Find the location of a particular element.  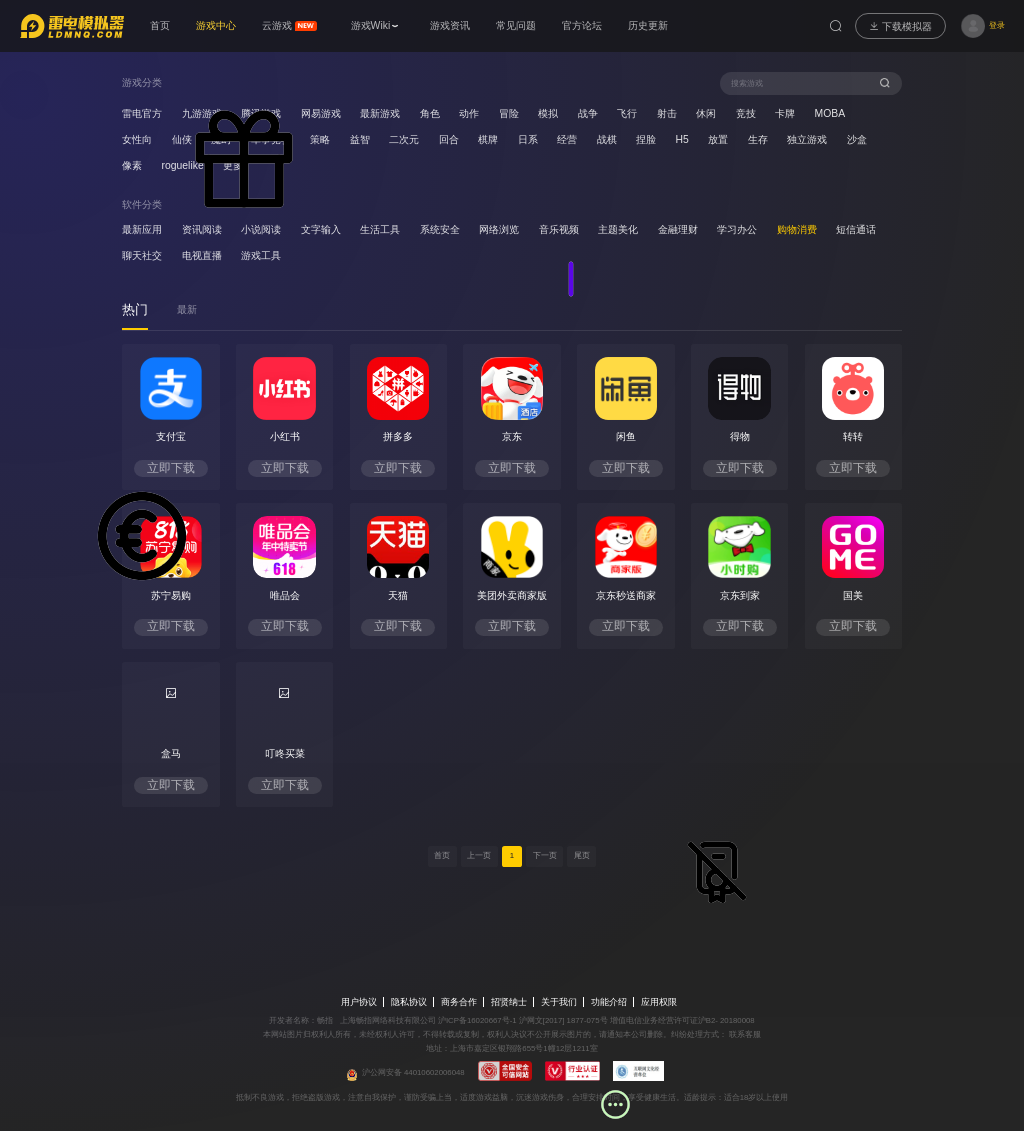

redeem a gift or reward is located at coordinates (244, 159).